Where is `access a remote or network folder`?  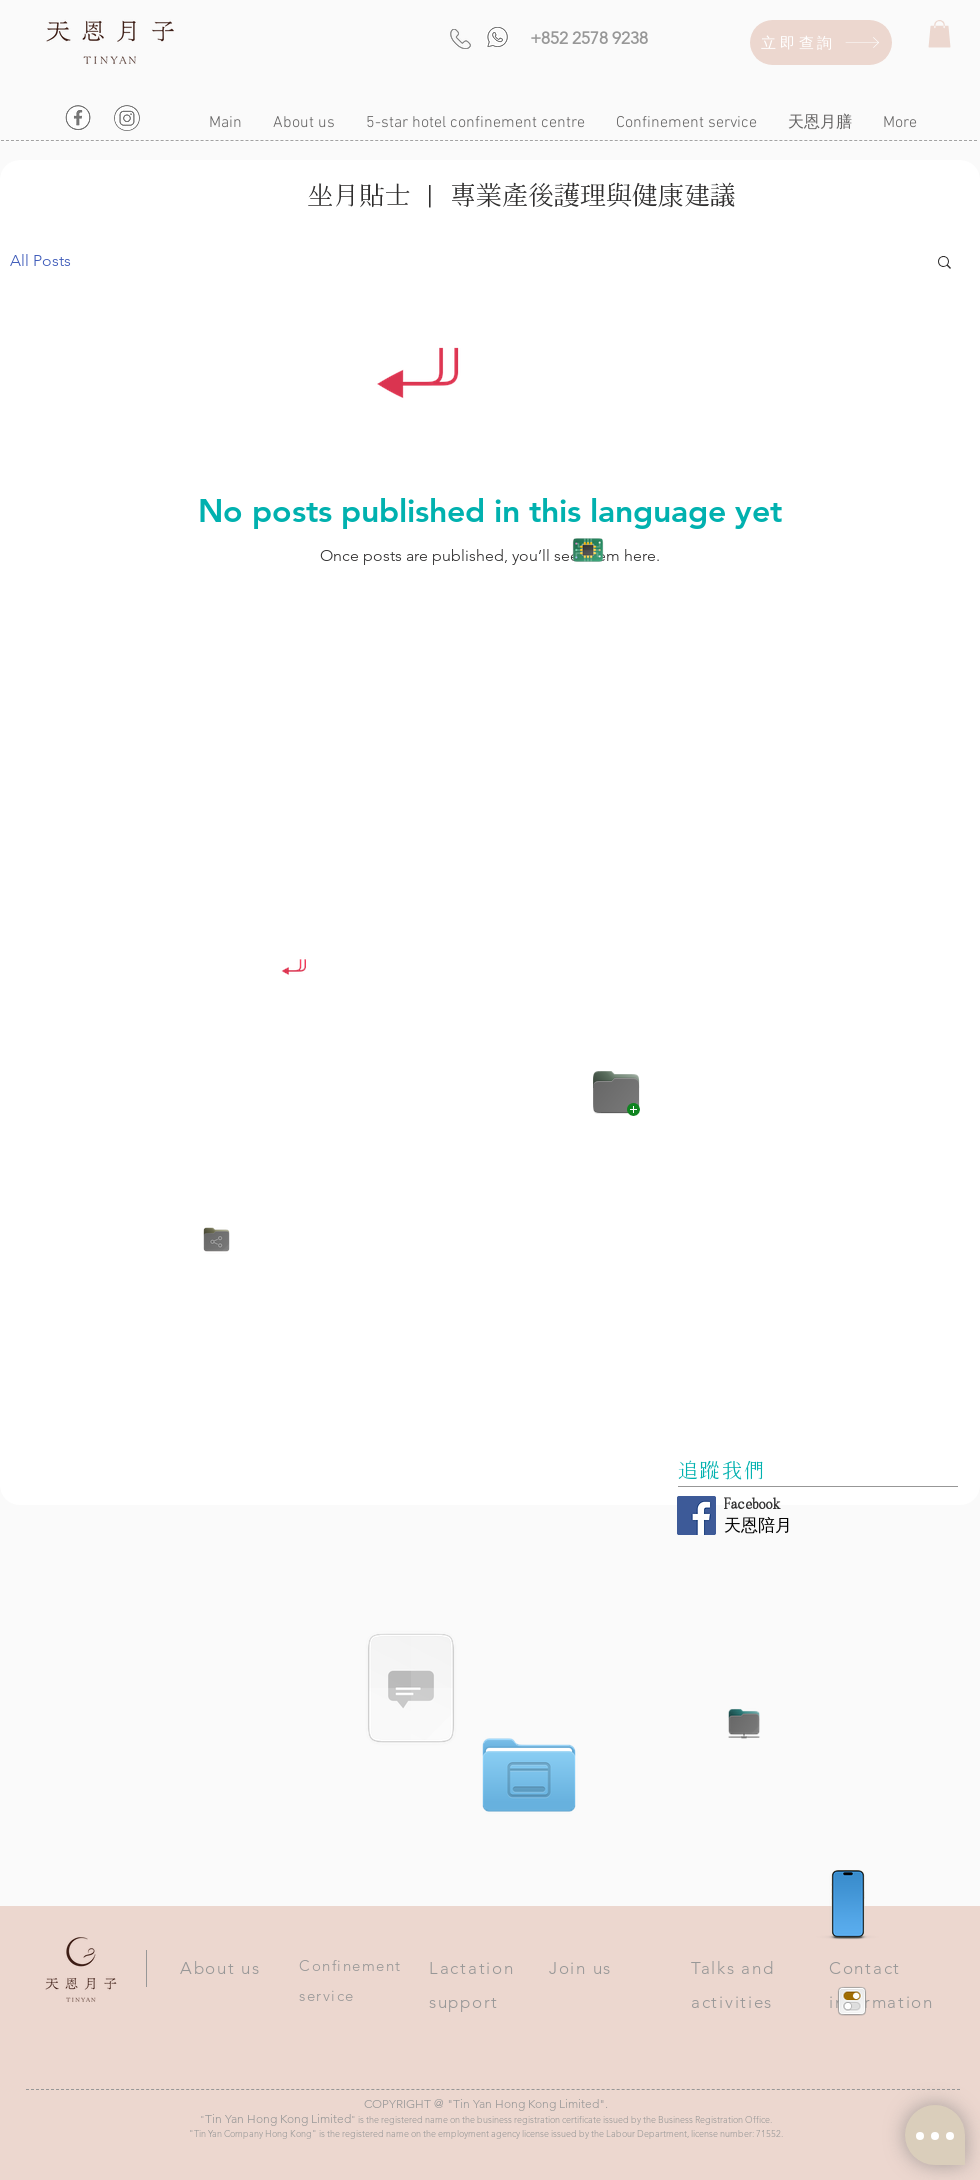 access a remote or network folder is located at coordinates (744, 1723).